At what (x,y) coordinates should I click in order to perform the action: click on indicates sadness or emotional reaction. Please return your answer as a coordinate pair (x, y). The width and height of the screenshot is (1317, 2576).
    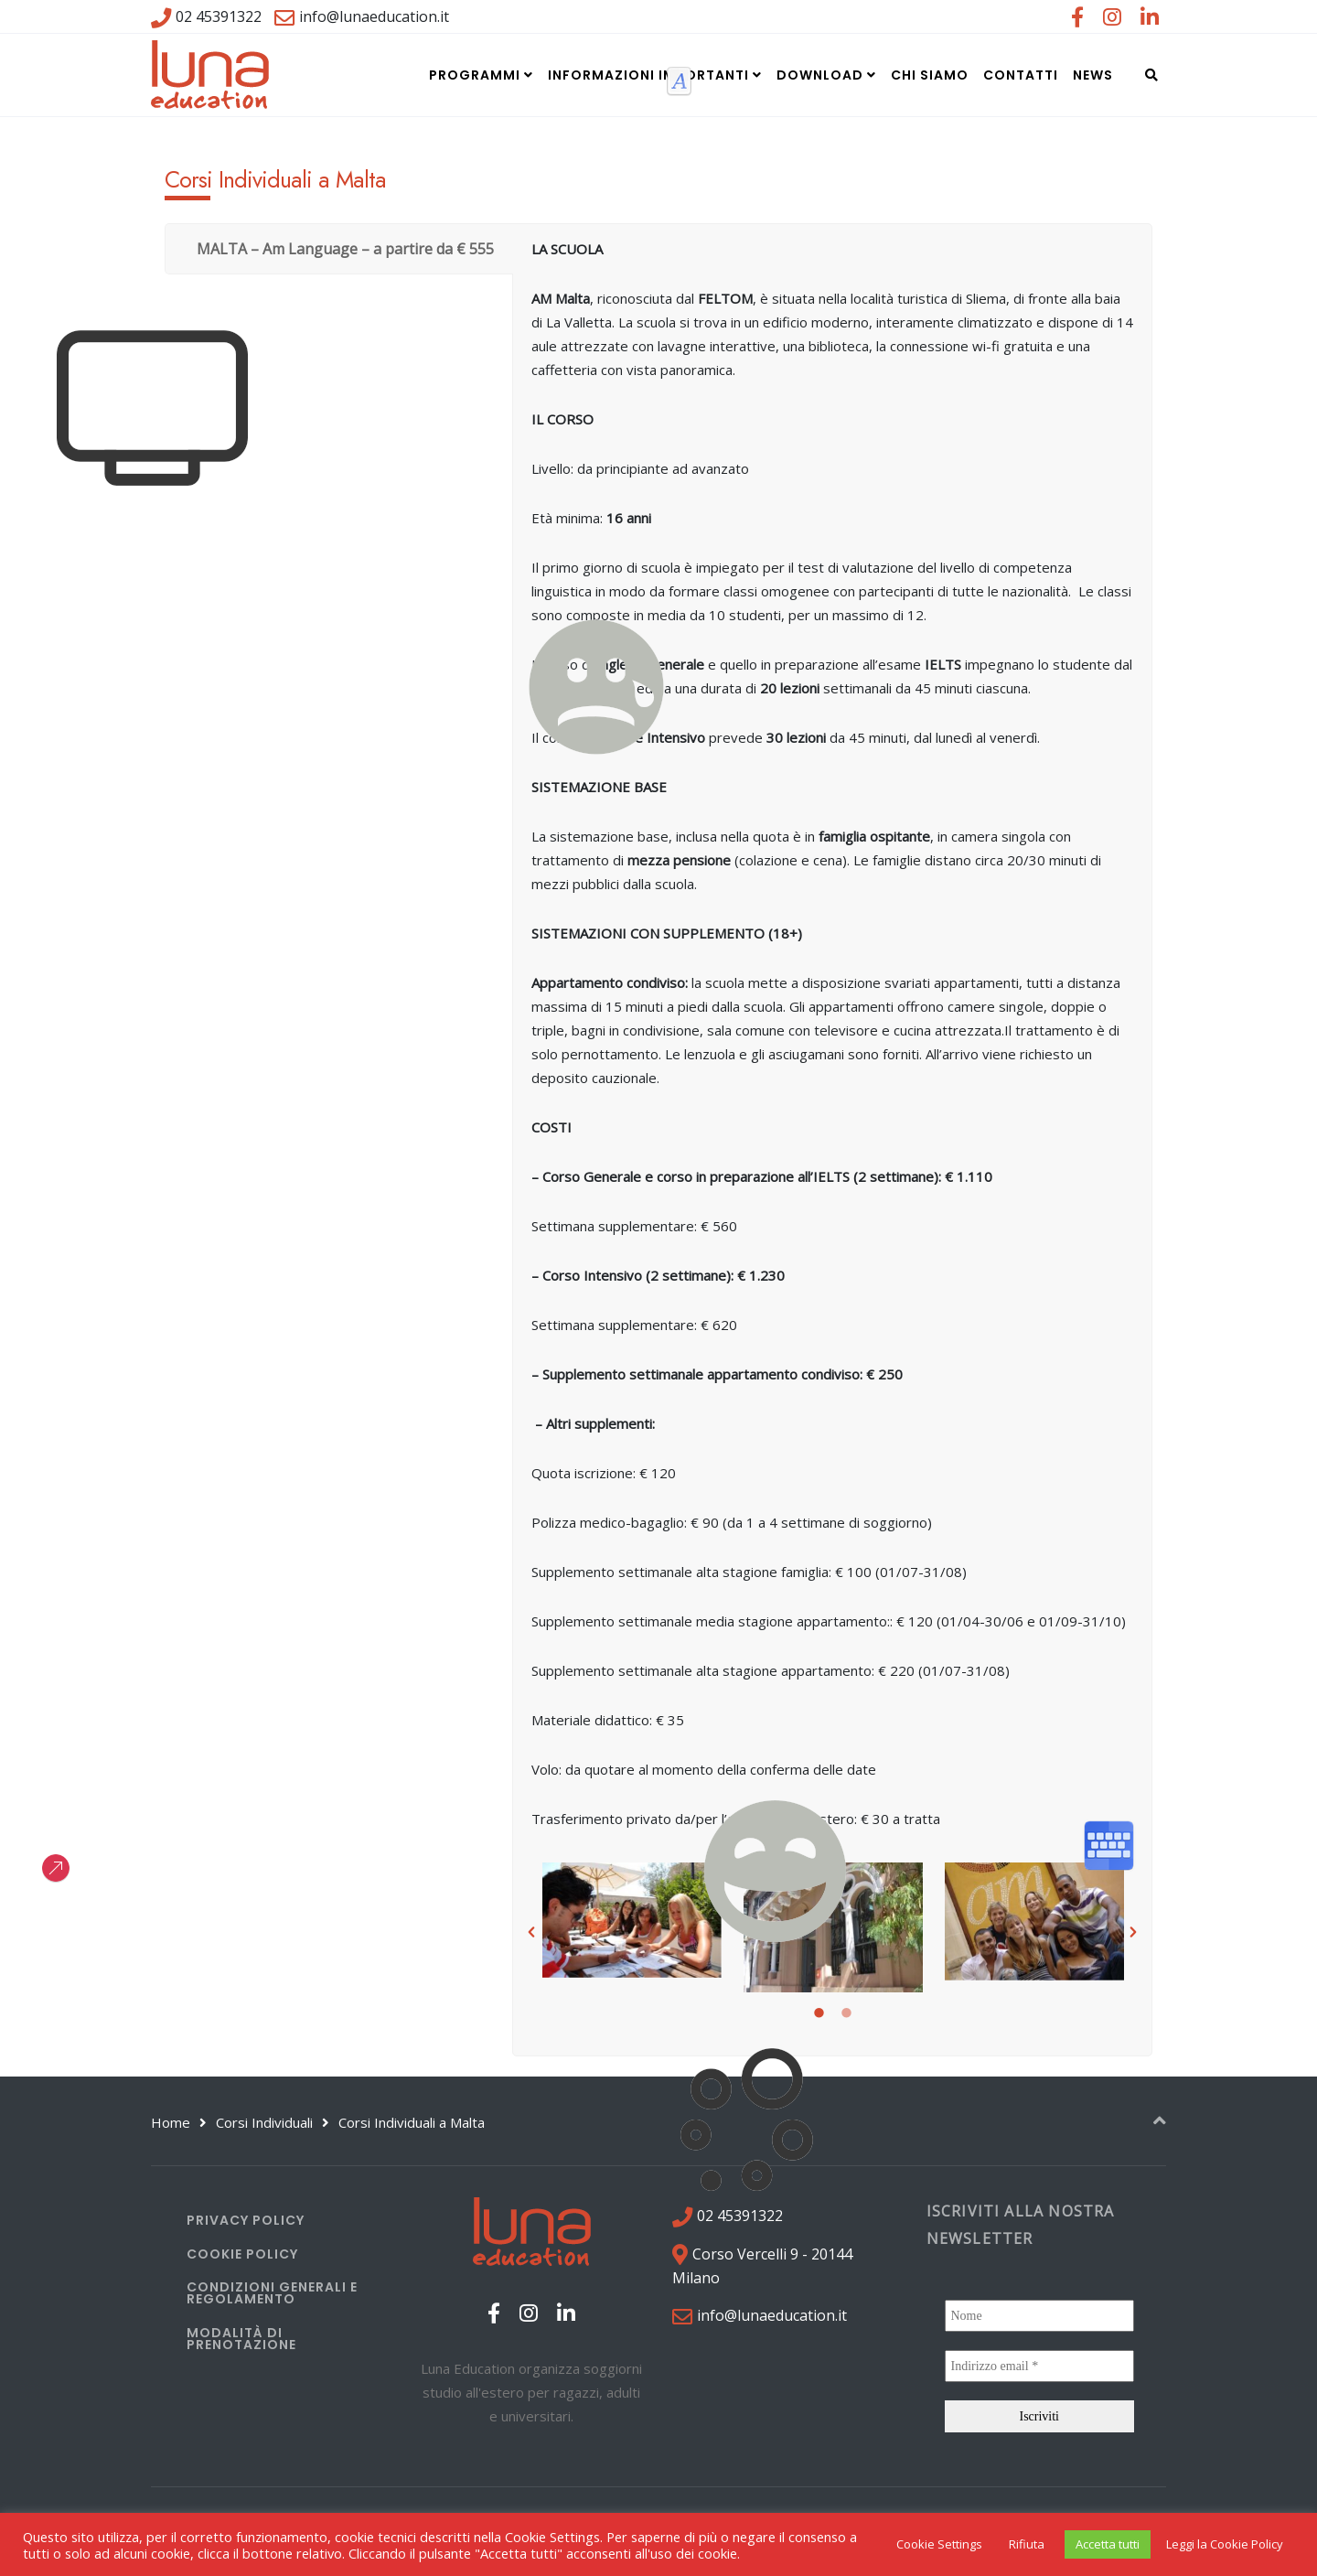
    Looking at the image, I should click on (596, 687).